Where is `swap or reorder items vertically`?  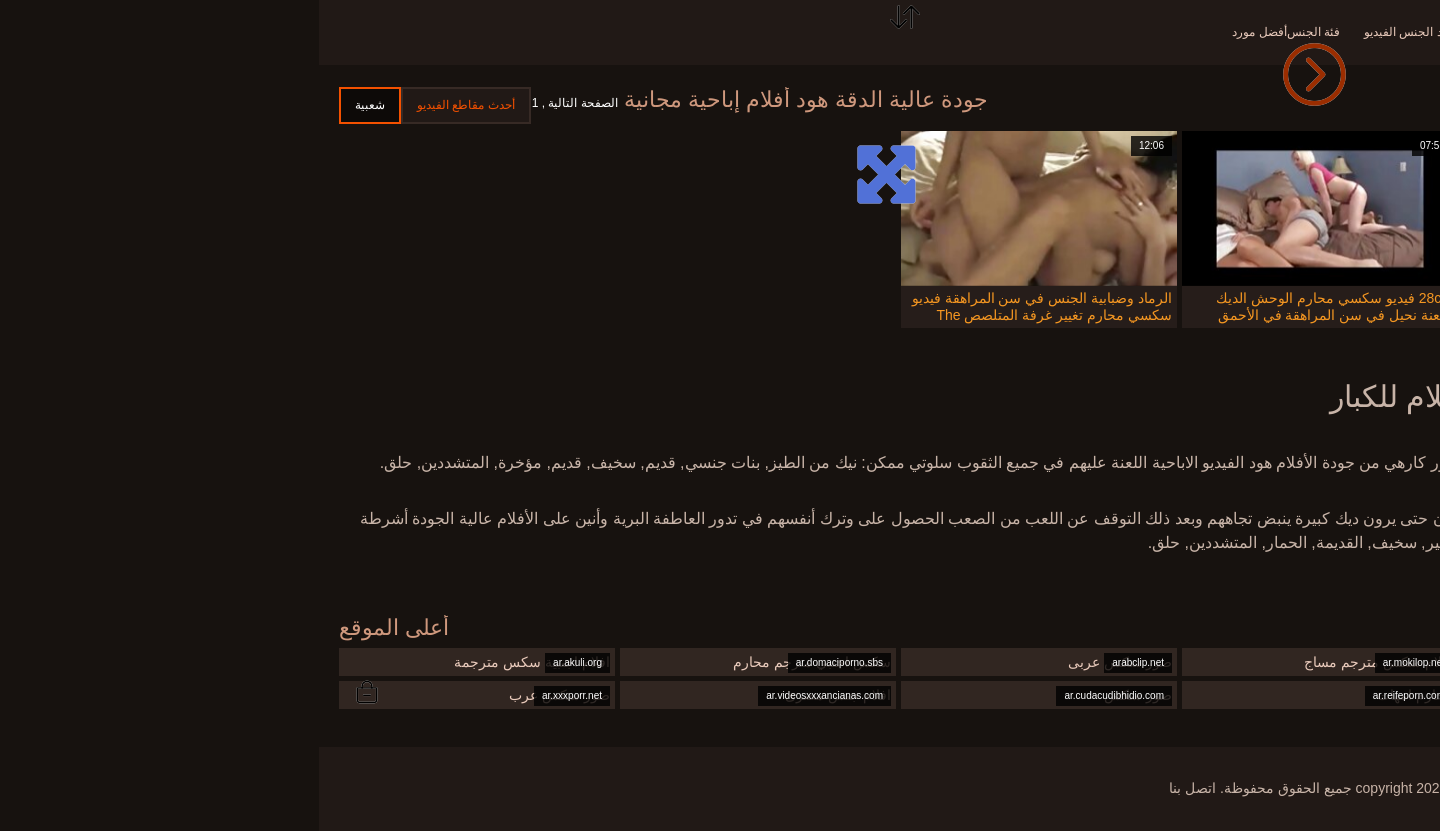 swap or reorder items vertically is located at coordinates (905, 17).